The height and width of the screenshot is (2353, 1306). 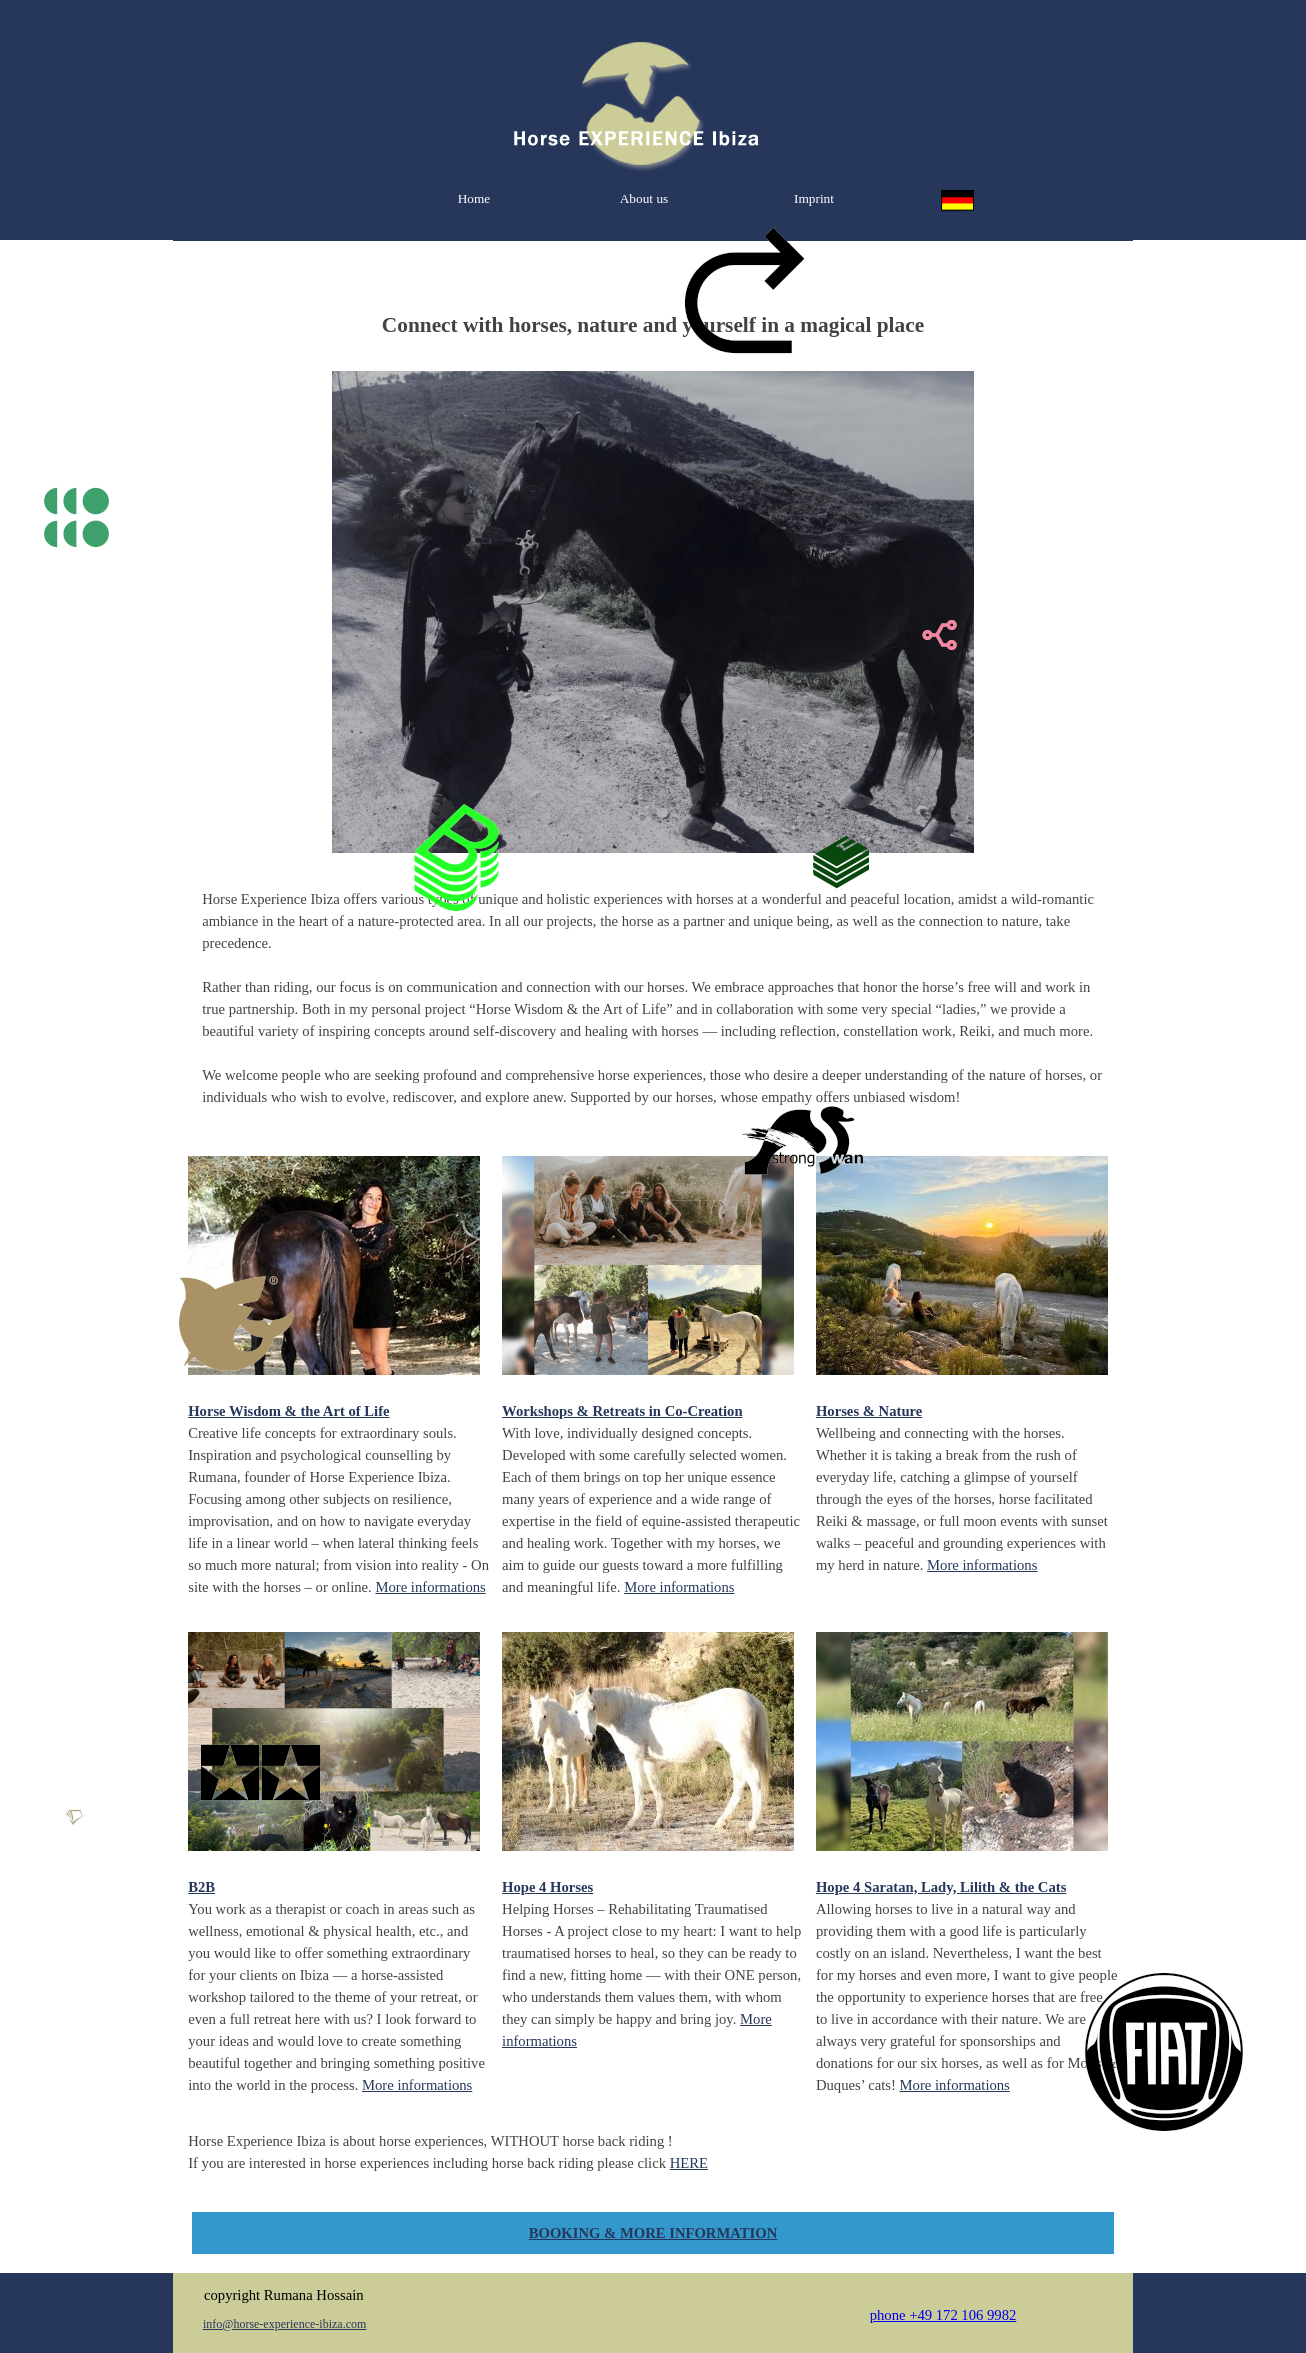 I want to click on fiat brand or vehicle identification, so click(x=1164, y=2052).